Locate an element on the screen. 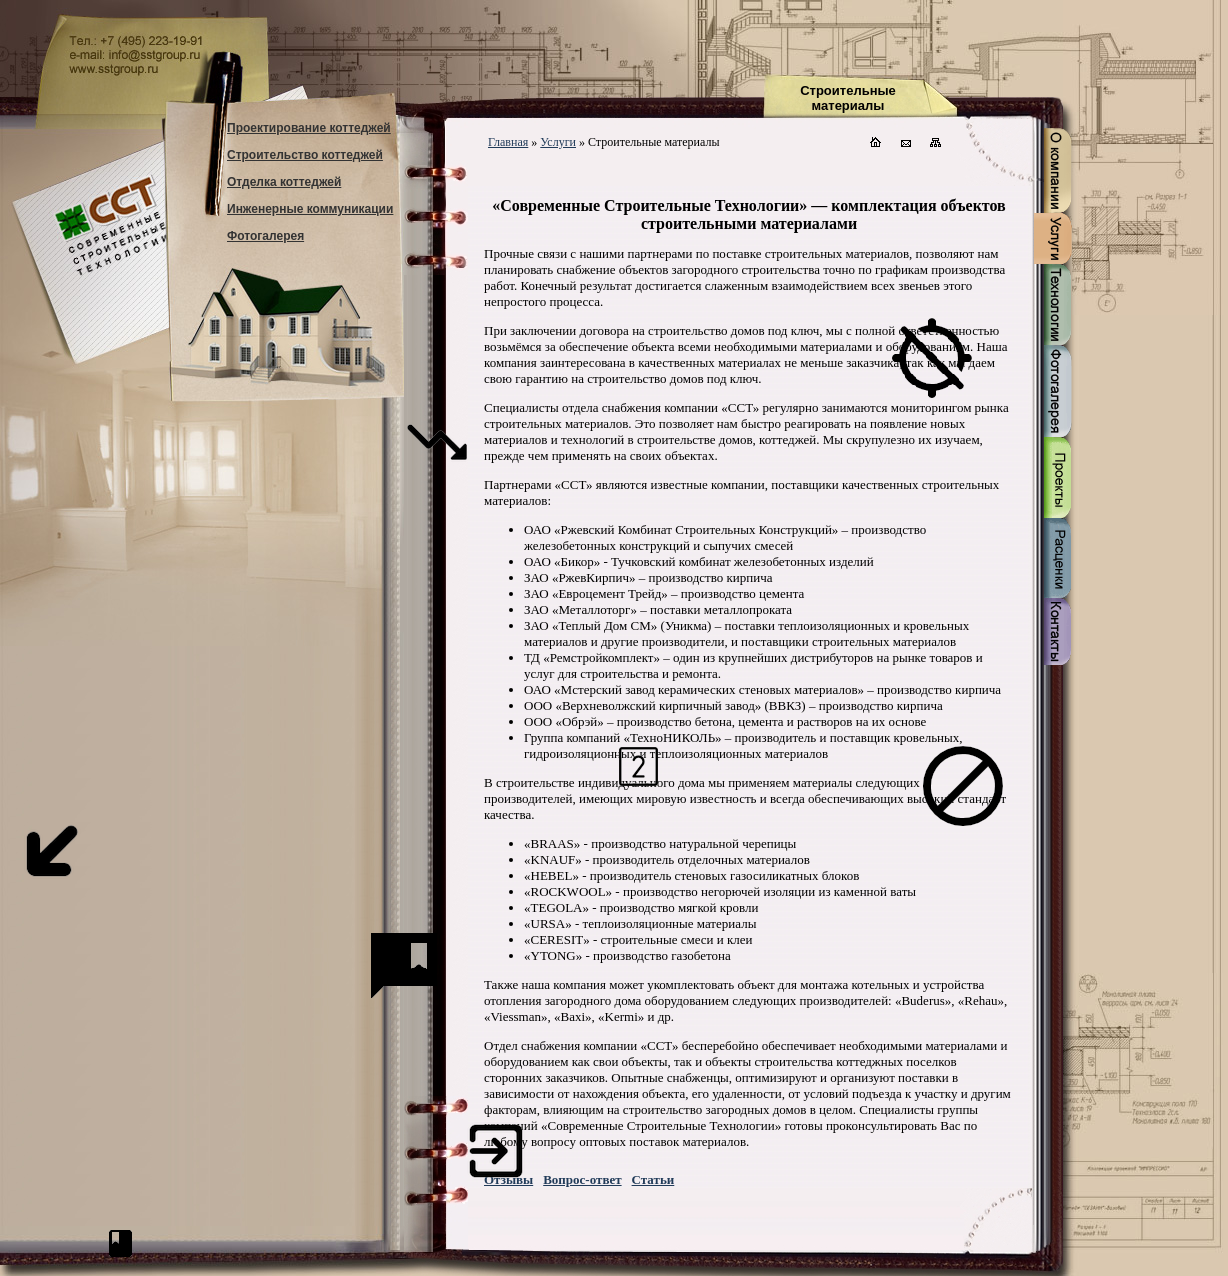 The image size is (1228, 1276). log out of your account is located at coordinates (496, 1151).